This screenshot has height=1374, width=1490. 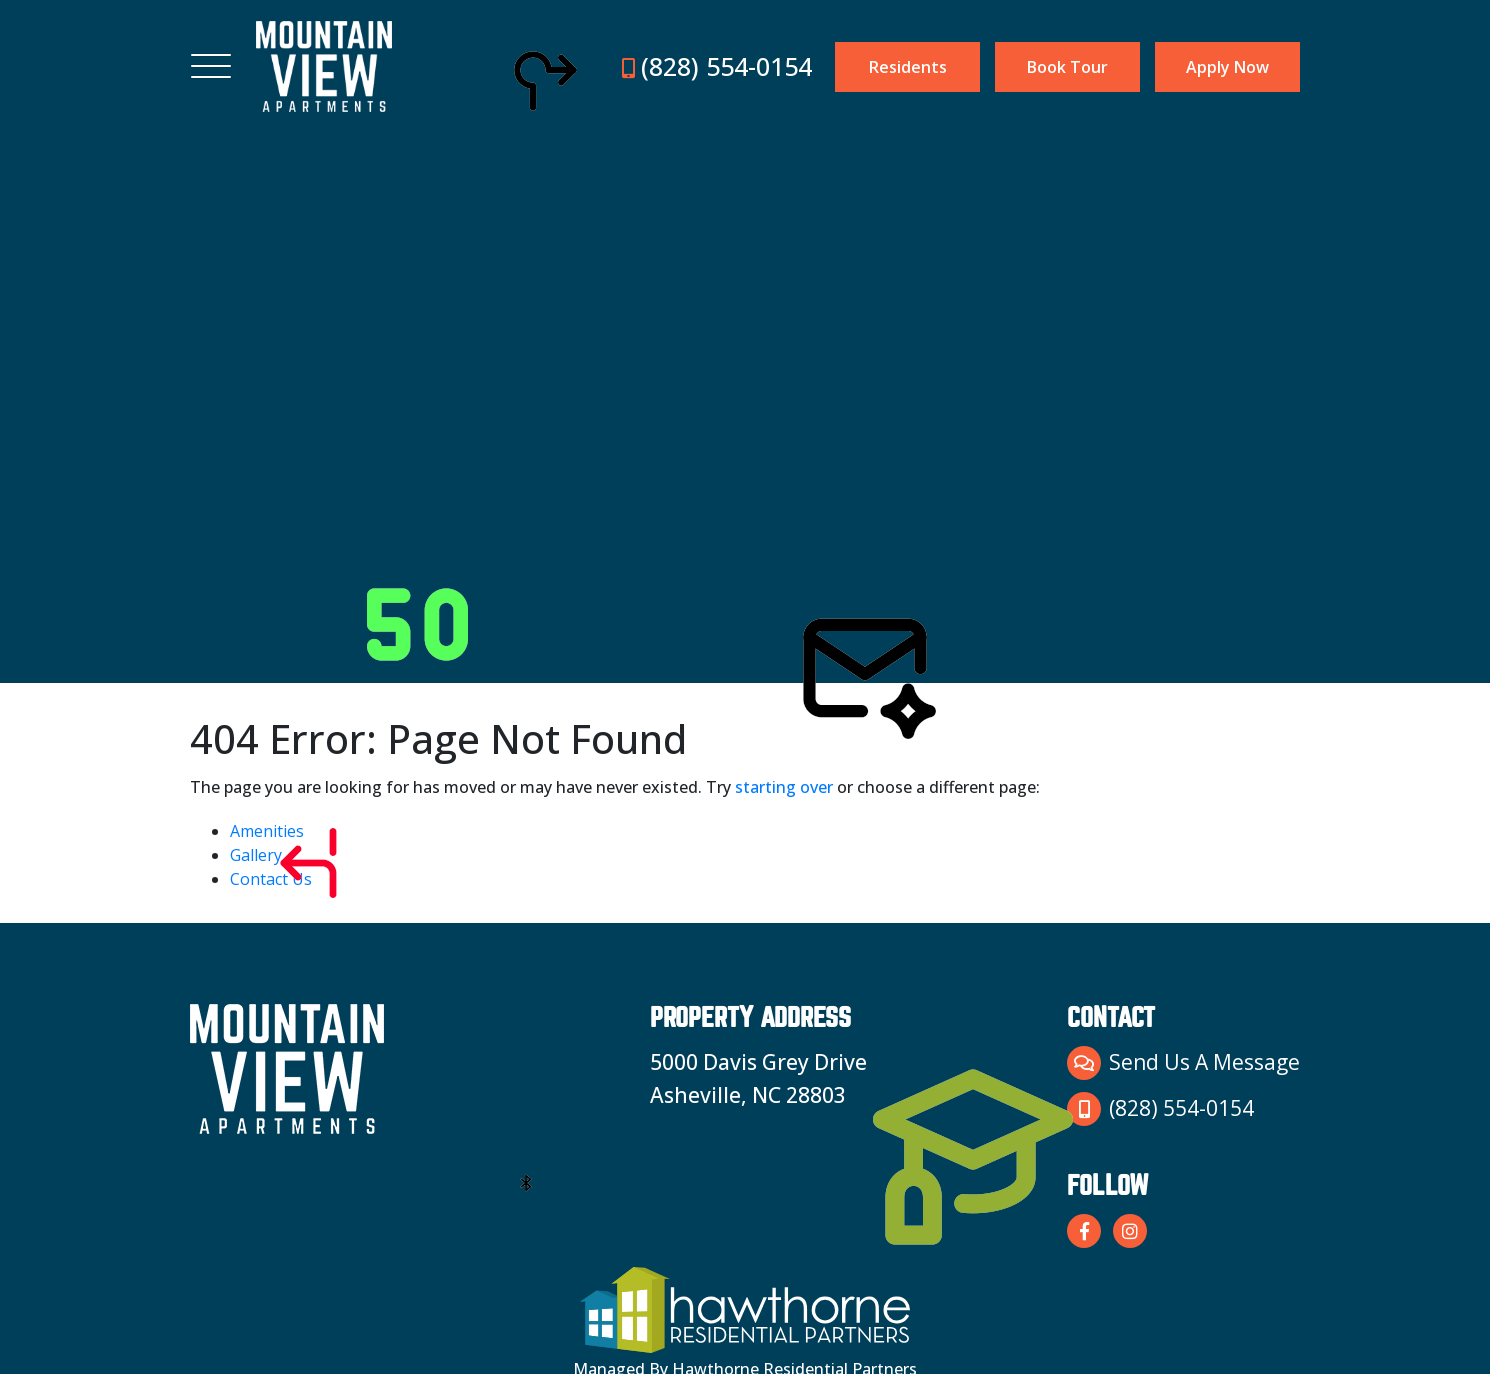 What do you see at coordinates (417, 624) in the screenshot?
I see `indicates a count or quantity of 50` at bounding box center [417, 624].